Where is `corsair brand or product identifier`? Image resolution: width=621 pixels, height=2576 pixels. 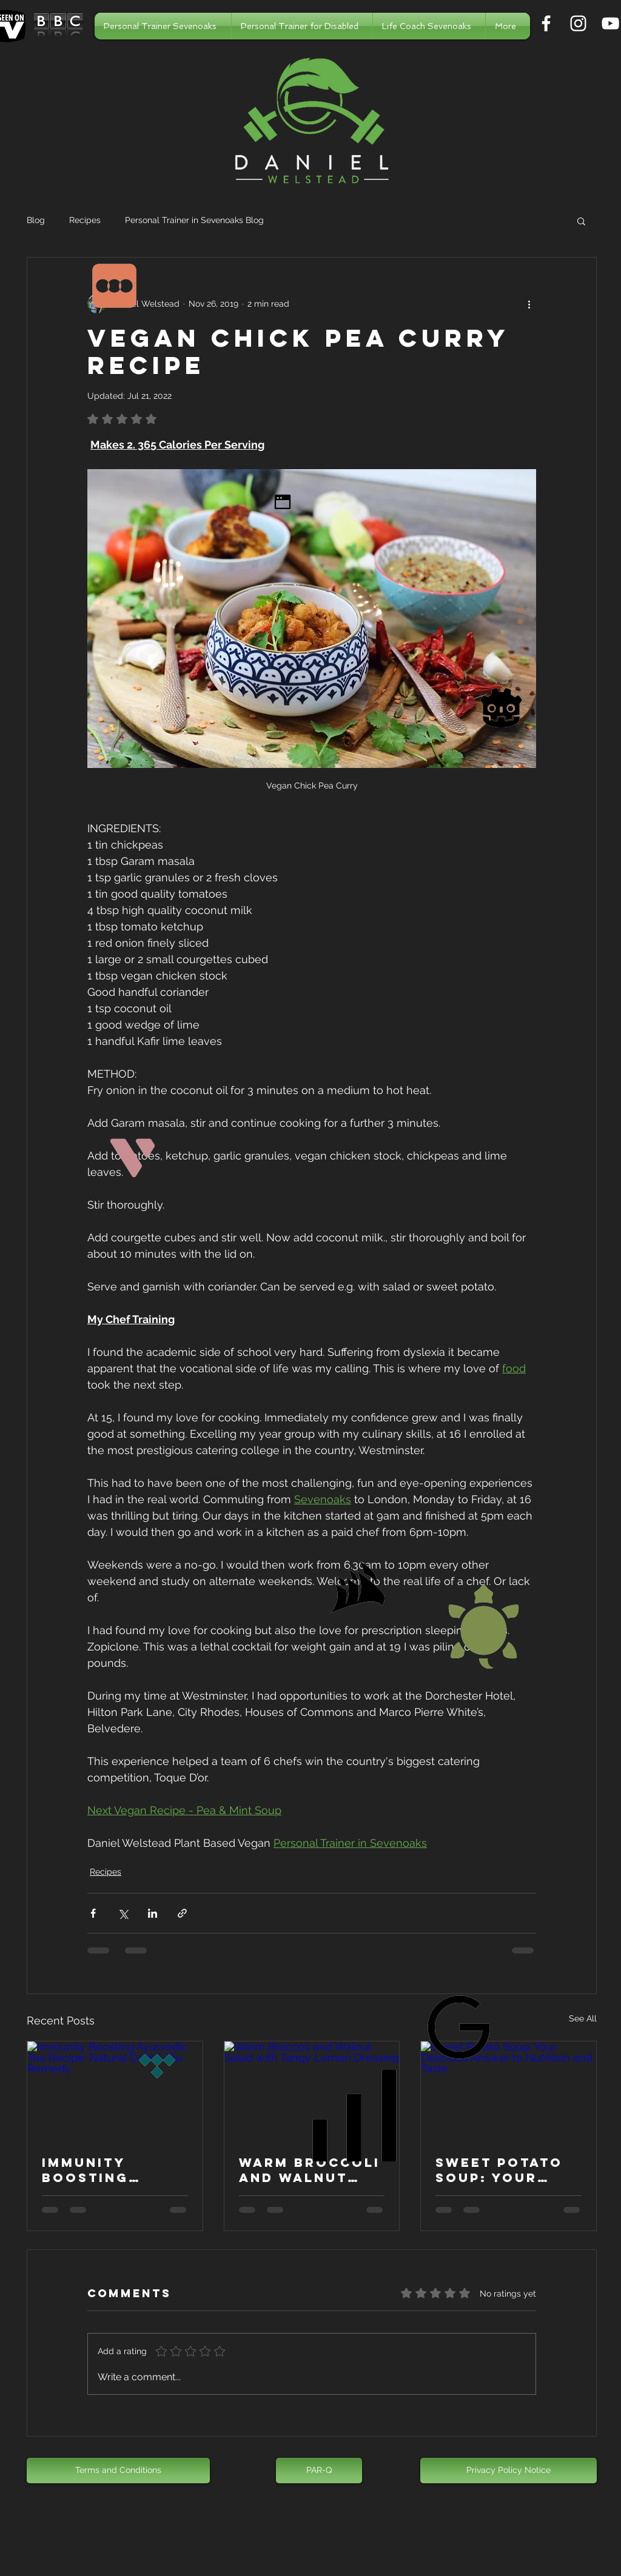 corsair brand or product identifier is located at coordinates (357, 1587).